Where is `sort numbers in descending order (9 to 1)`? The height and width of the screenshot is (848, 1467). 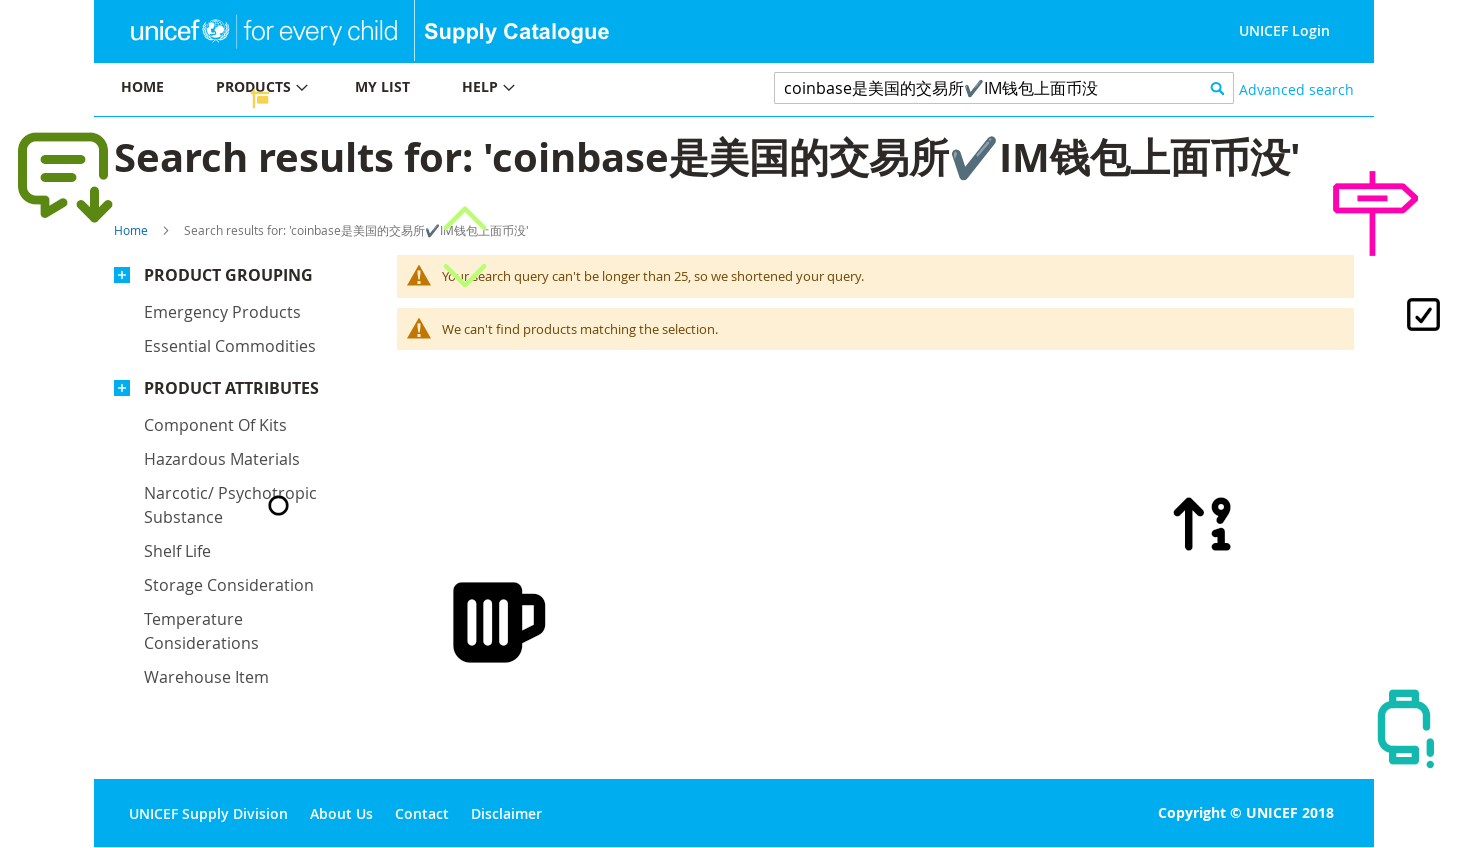 sort numbers in descending order (9 to 1) is located at coordinates (1204, 524).